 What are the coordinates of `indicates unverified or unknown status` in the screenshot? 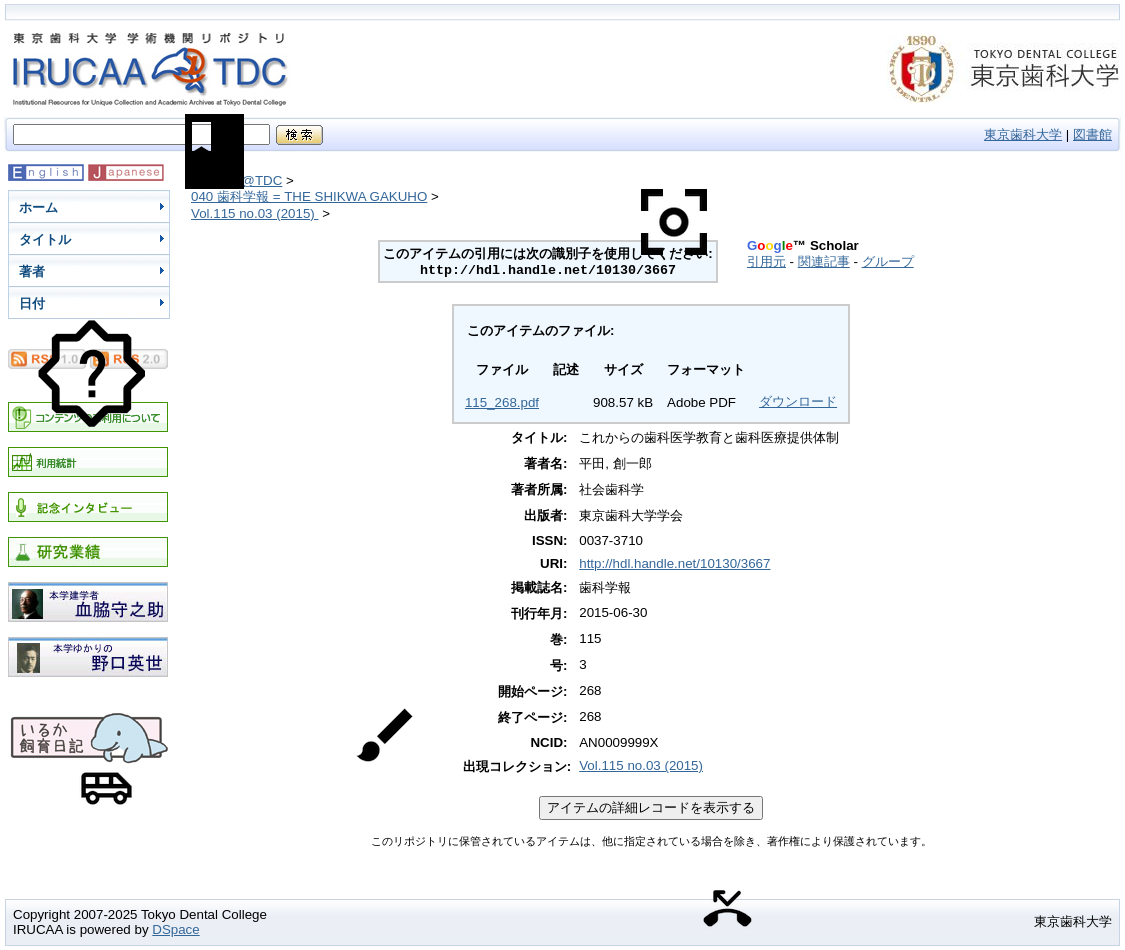 It's located at (91, 373).